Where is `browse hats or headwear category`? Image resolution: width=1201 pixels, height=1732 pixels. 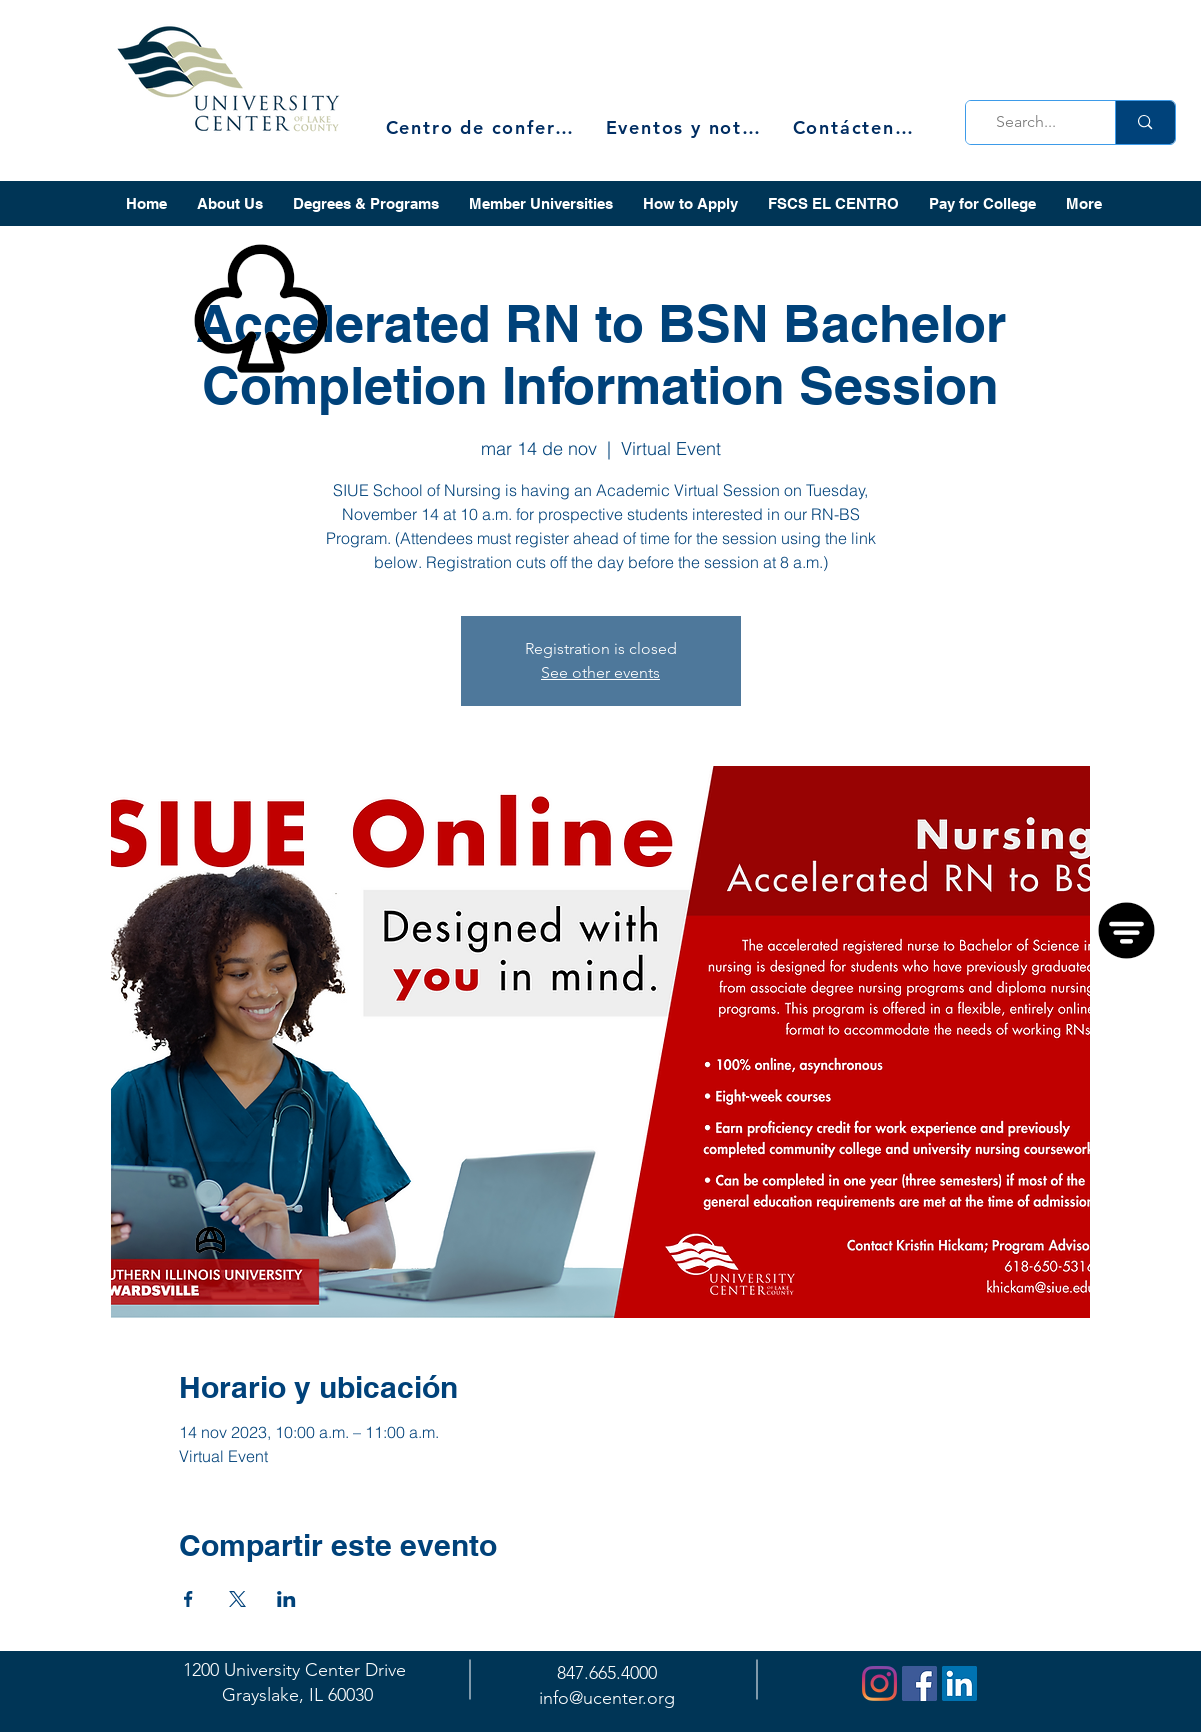 browse hats or headwear category is located at coordinates (210, 1241).